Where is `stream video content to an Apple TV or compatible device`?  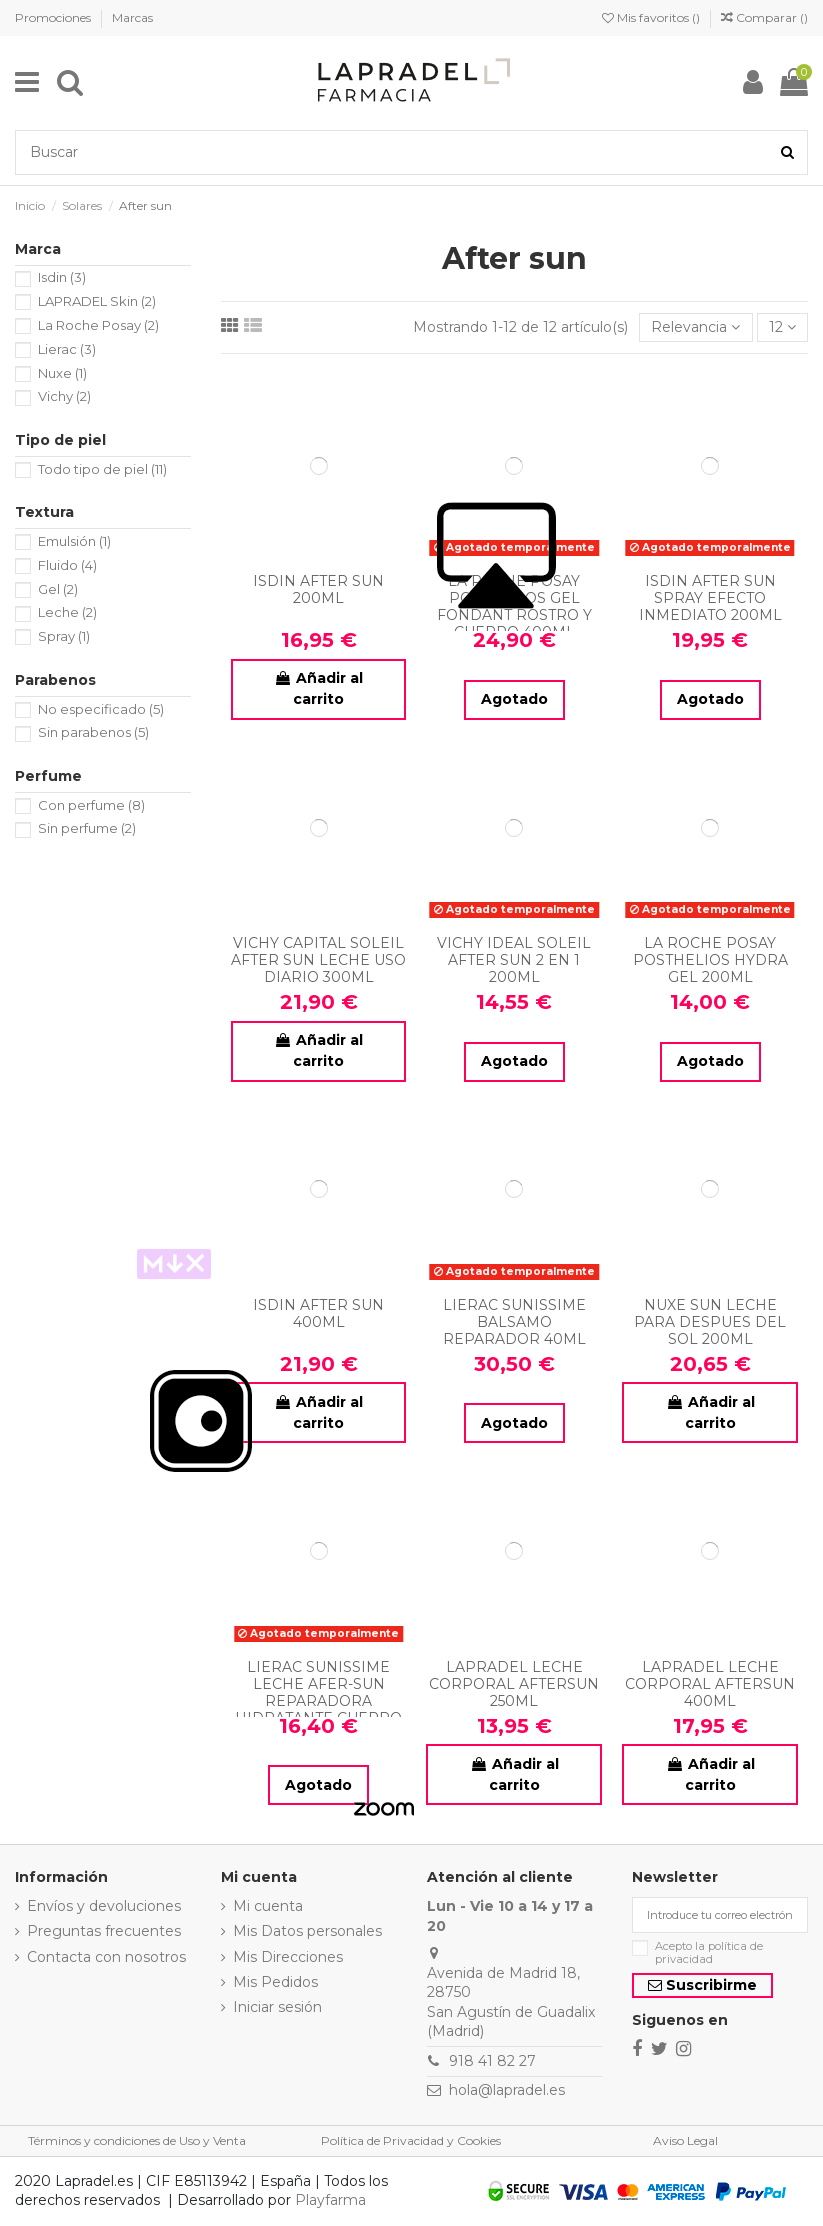 stream video content to an Apple TV or compatible device is located at coordinates (496, 555).